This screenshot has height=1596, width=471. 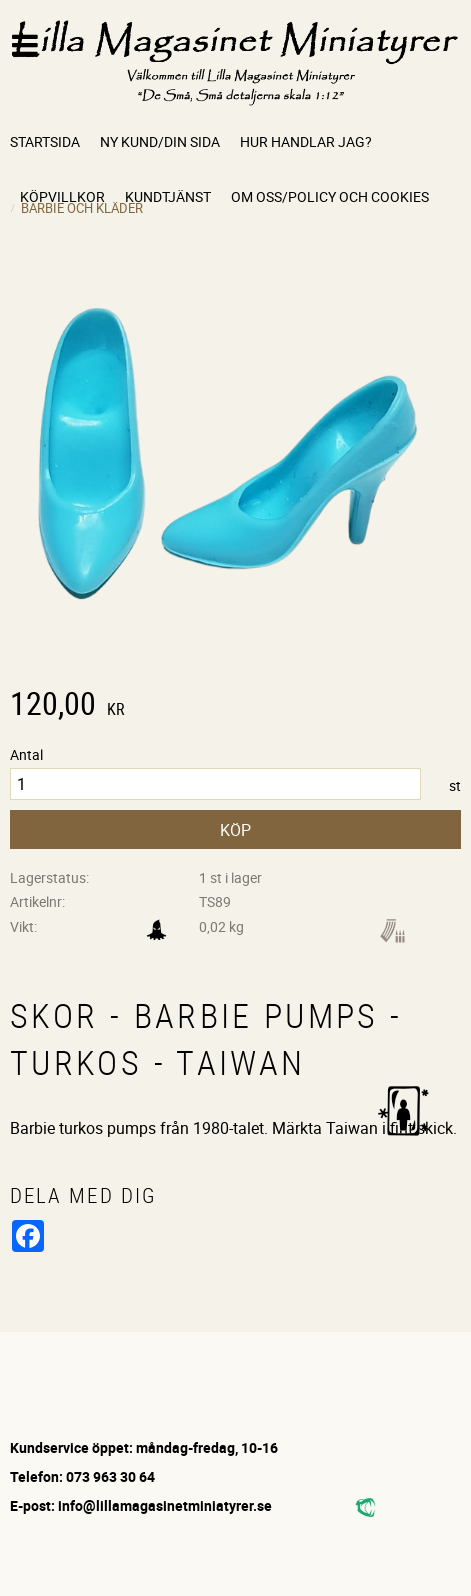 What do you see at coordinates (156, 929) in the screenshot?
I see `select executioner character class` at bounding box center [156, 929].